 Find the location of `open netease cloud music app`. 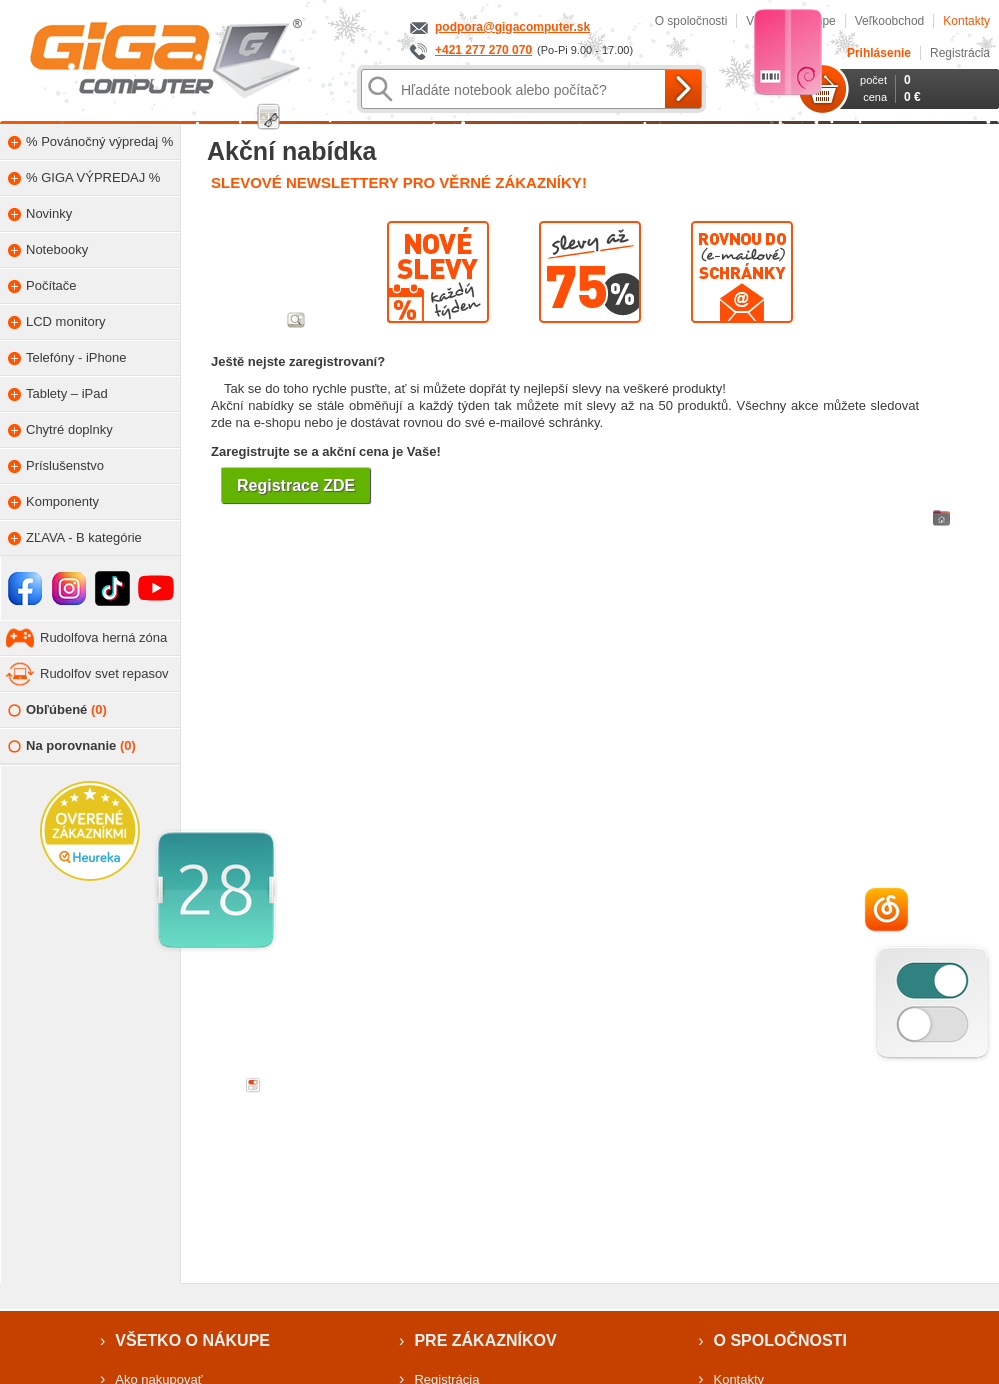

open netease cloud music app is located at coordinates (886, 909).